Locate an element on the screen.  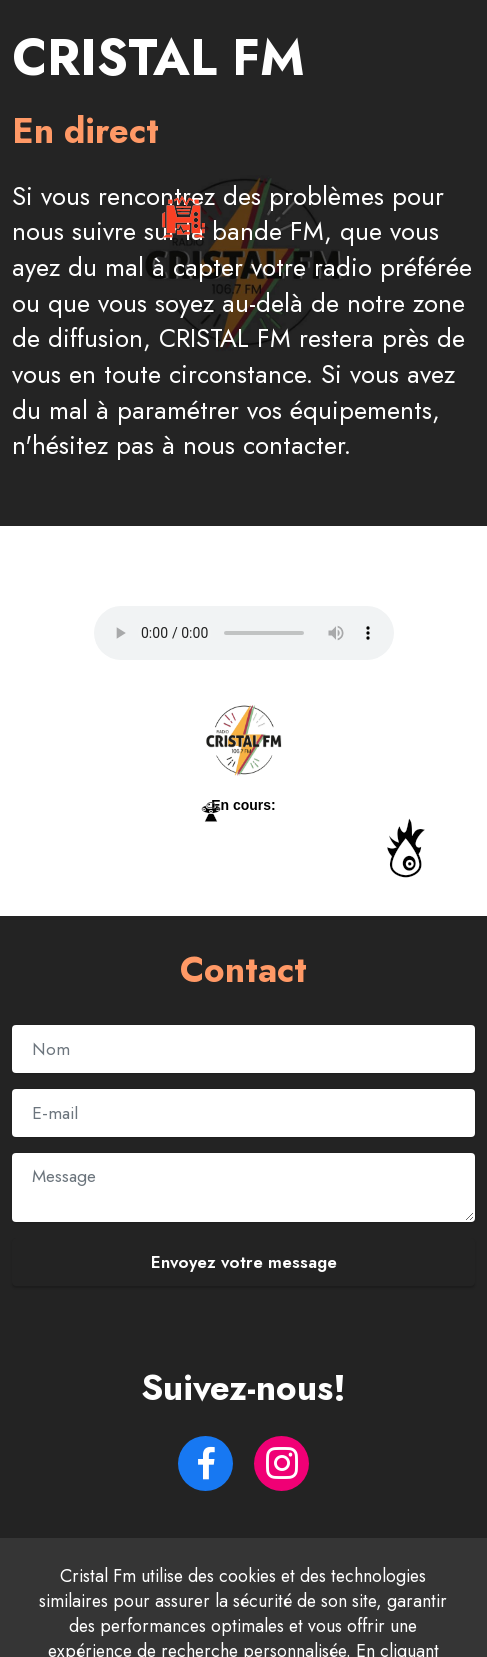
access sci-fi or space-themed games is located at coordinates (211, 812).